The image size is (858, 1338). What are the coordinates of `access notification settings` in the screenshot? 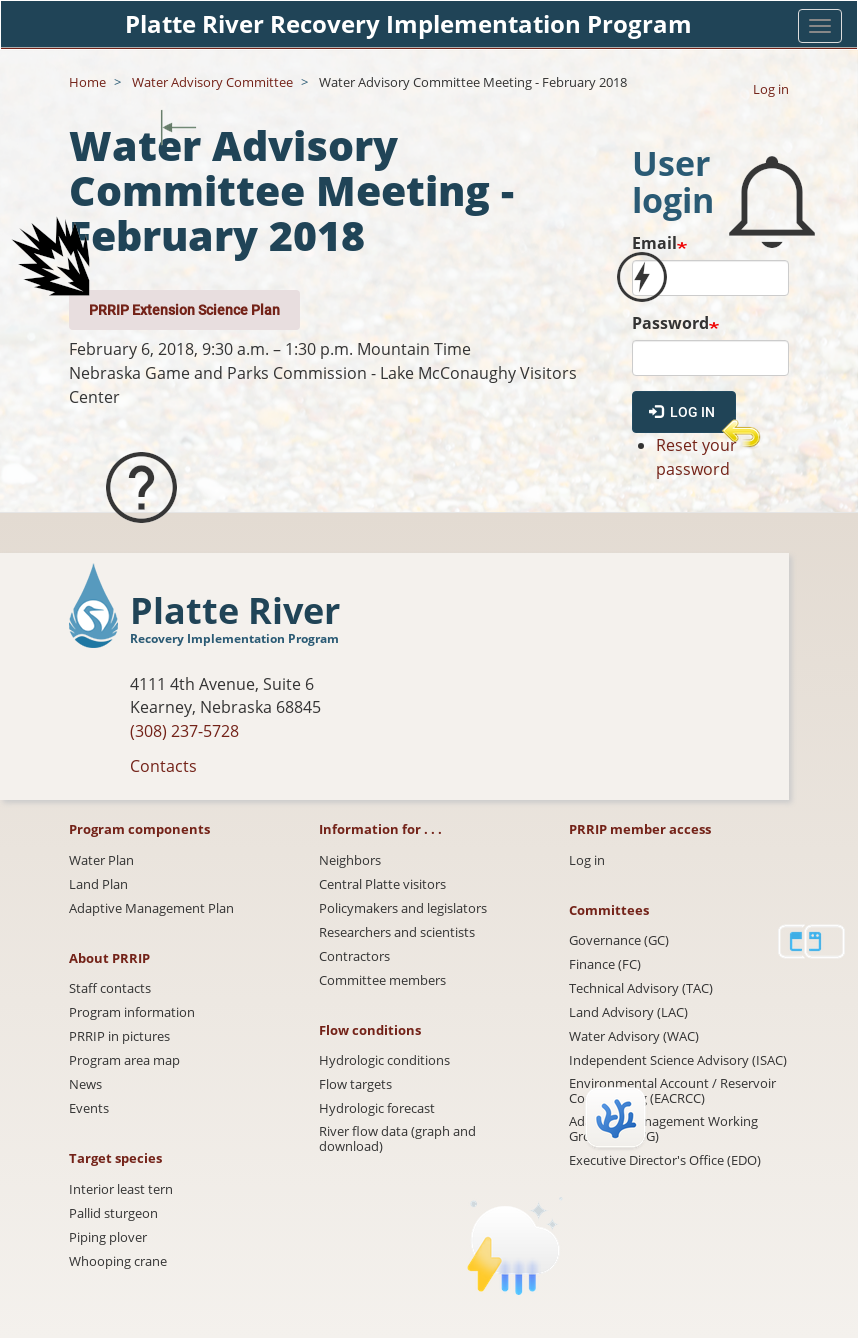 It's located at (772, 199).